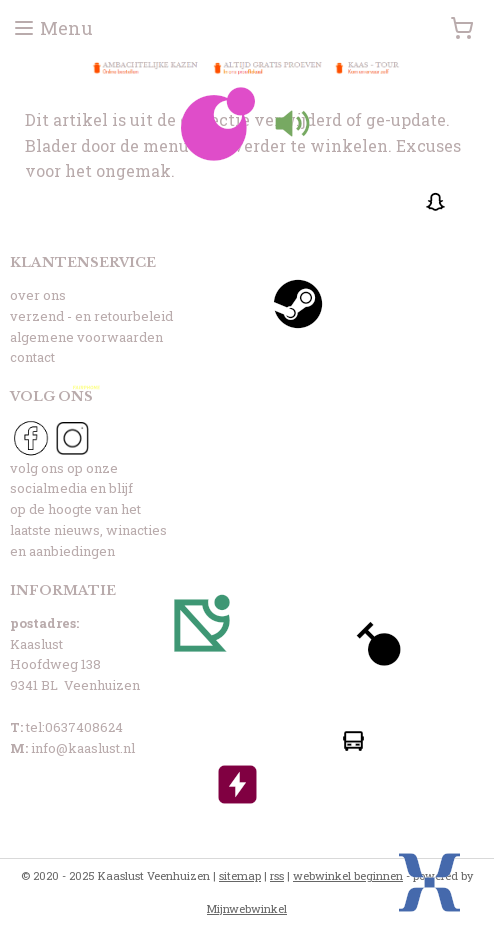  I want to click on open Steam gaming platform, so click(298, 304).